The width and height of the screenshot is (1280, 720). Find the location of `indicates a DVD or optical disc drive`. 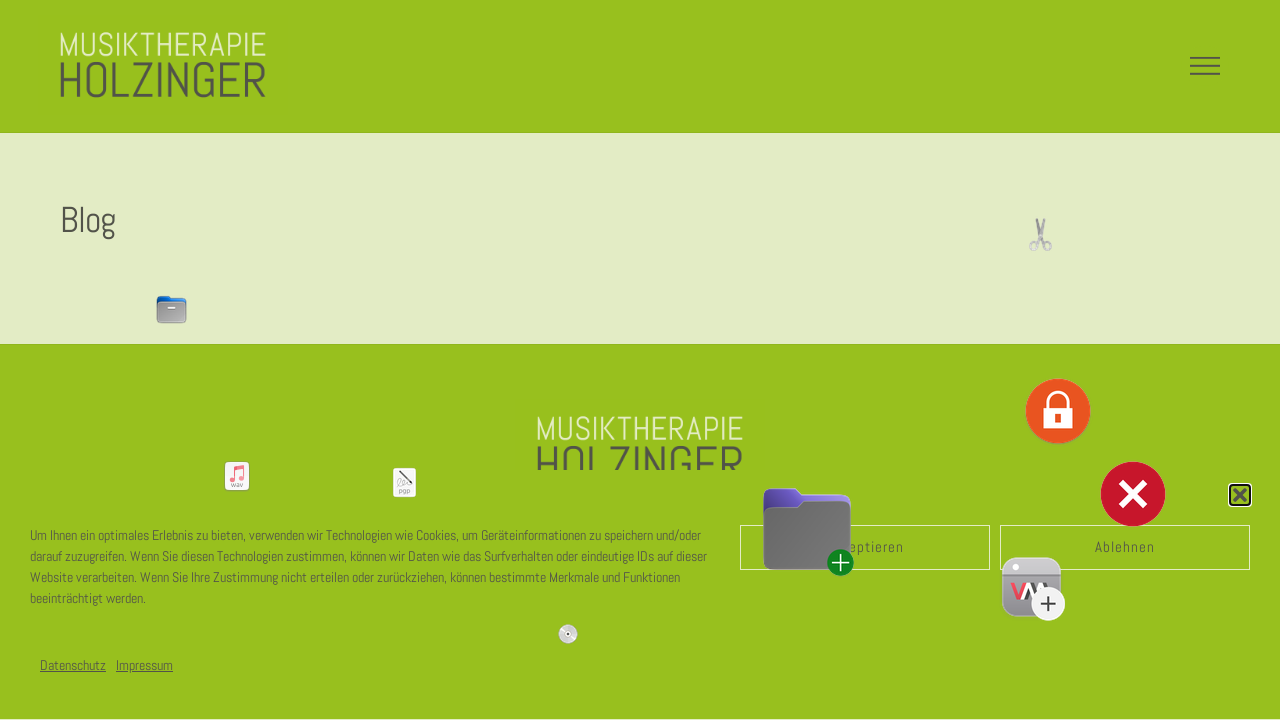

indicates a DVD or optical disc drive is located at coordinates (568, 634).